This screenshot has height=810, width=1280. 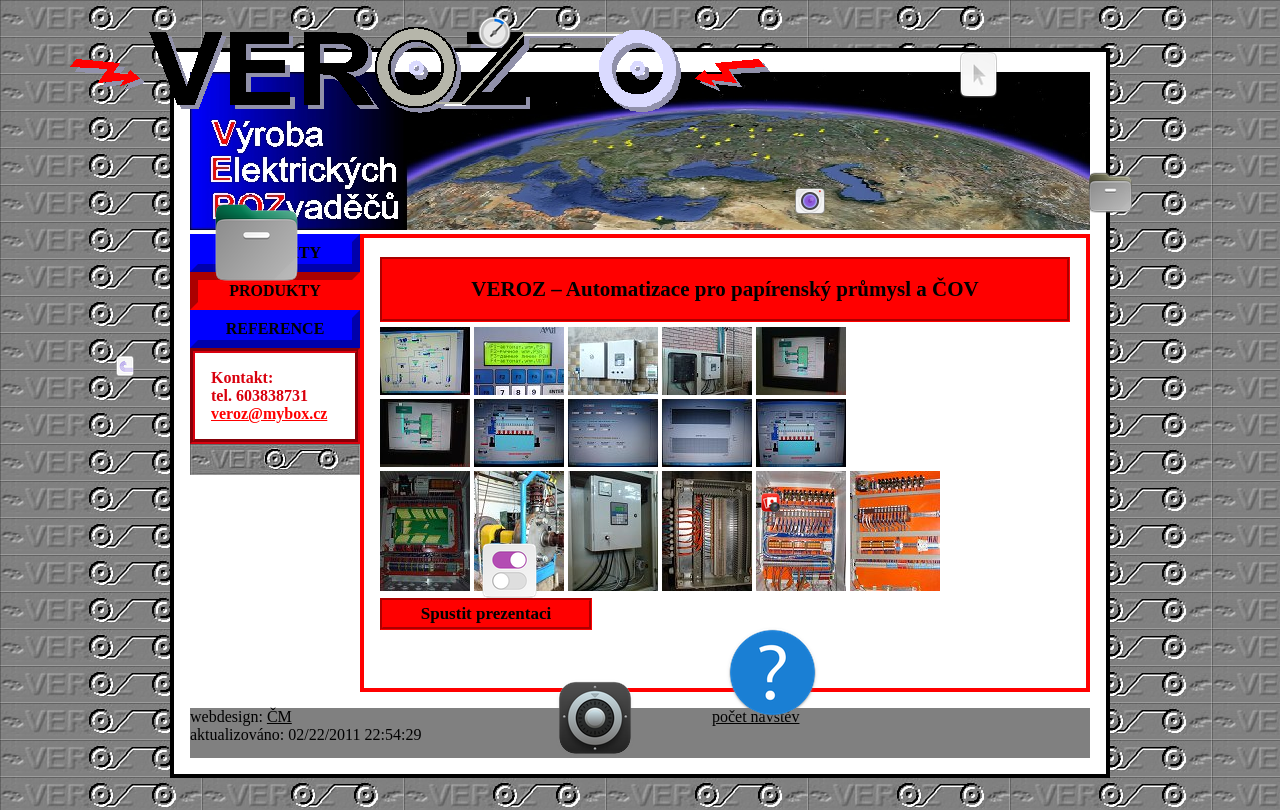 What do you see at coordinates (256, 242) in the screenshot?
I see `open the file manager application` at bounding box center [256, 242].